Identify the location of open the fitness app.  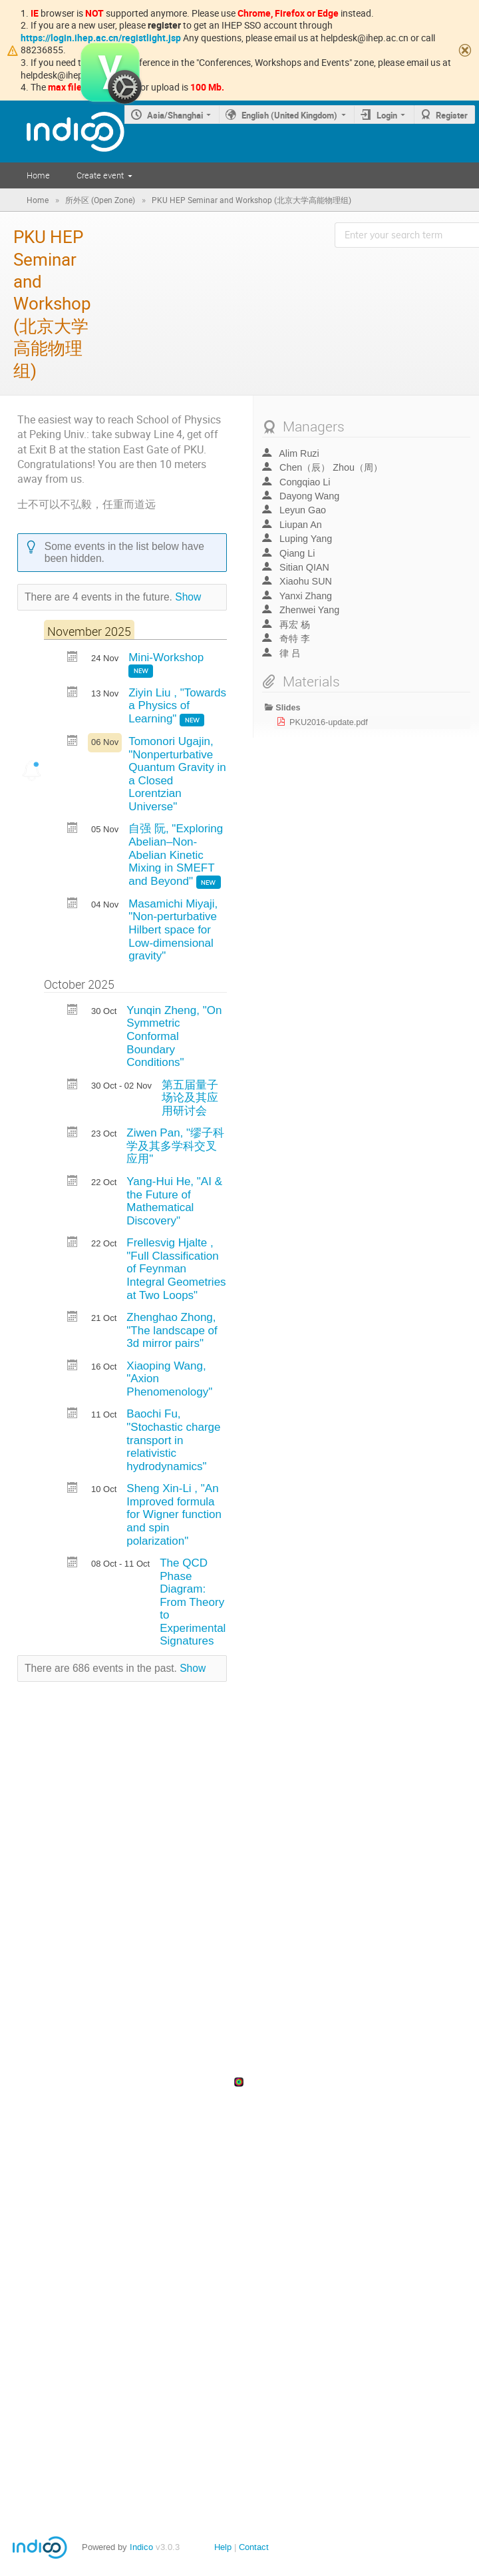
(239, 2082).